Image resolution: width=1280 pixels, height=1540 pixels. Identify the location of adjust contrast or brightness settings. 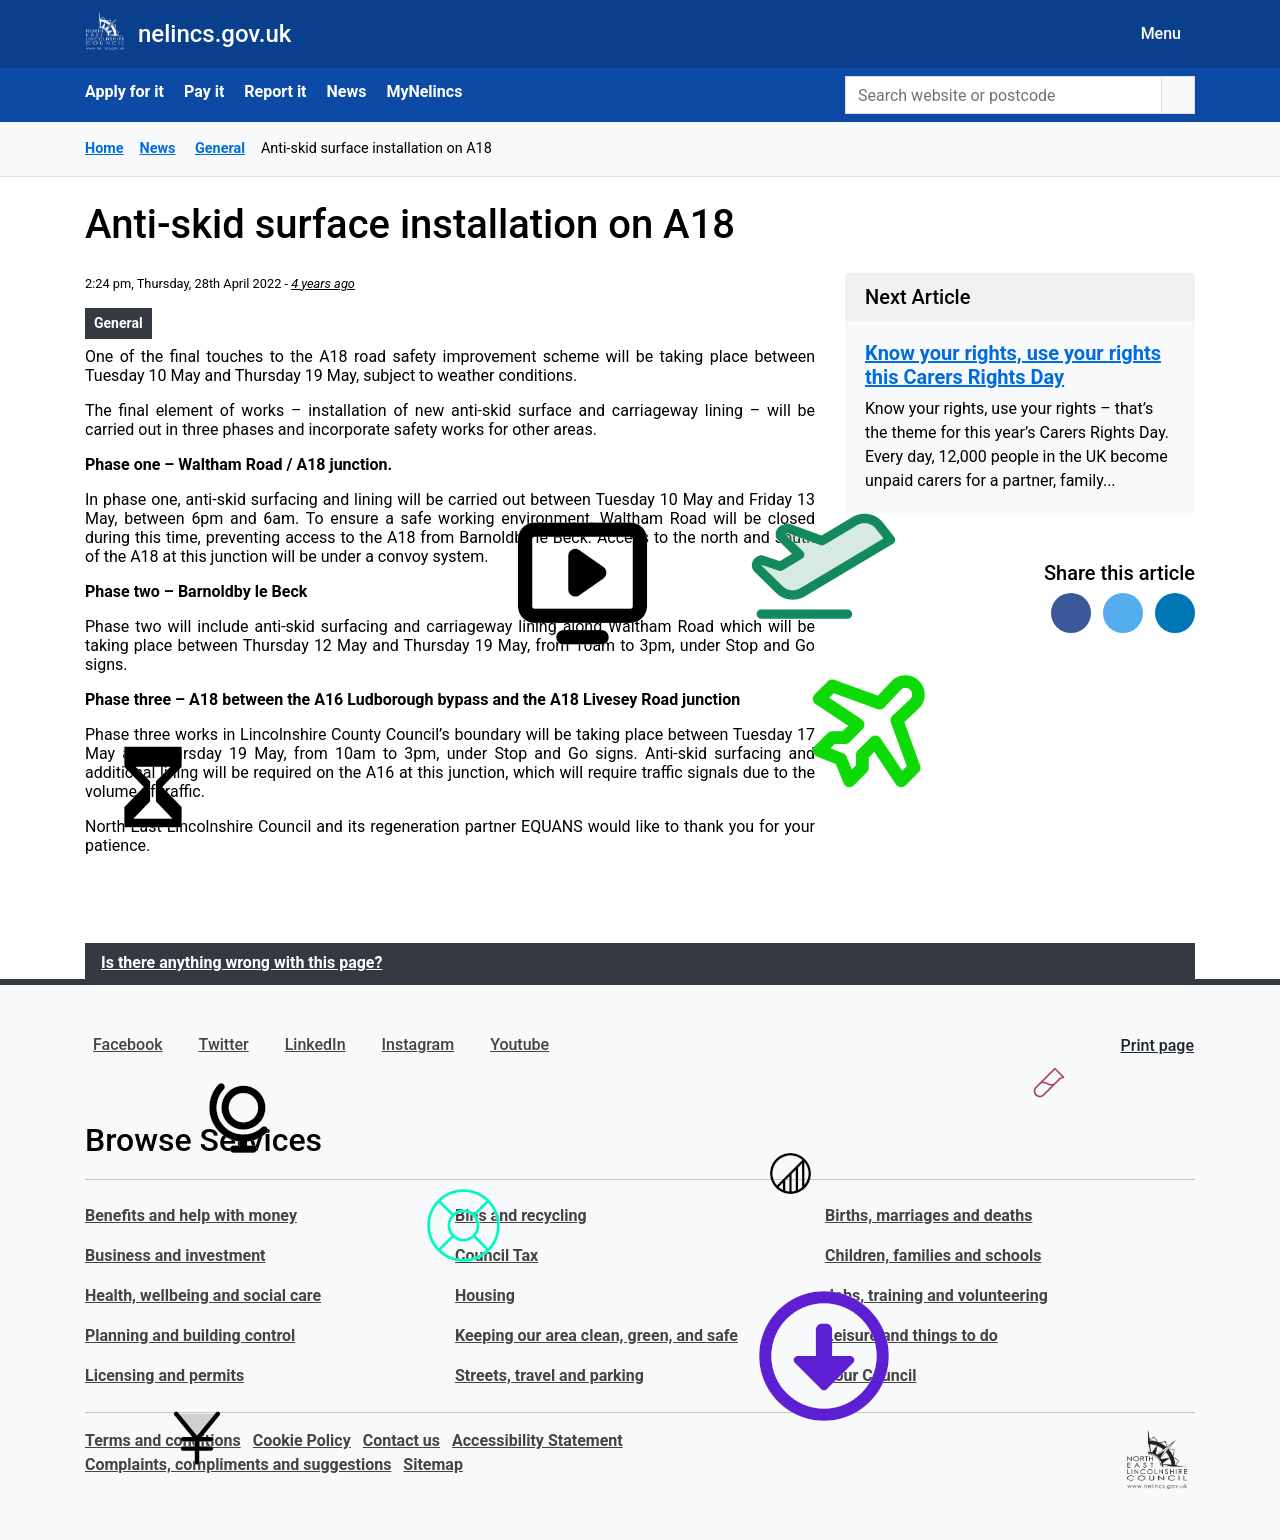
(790, 1173).